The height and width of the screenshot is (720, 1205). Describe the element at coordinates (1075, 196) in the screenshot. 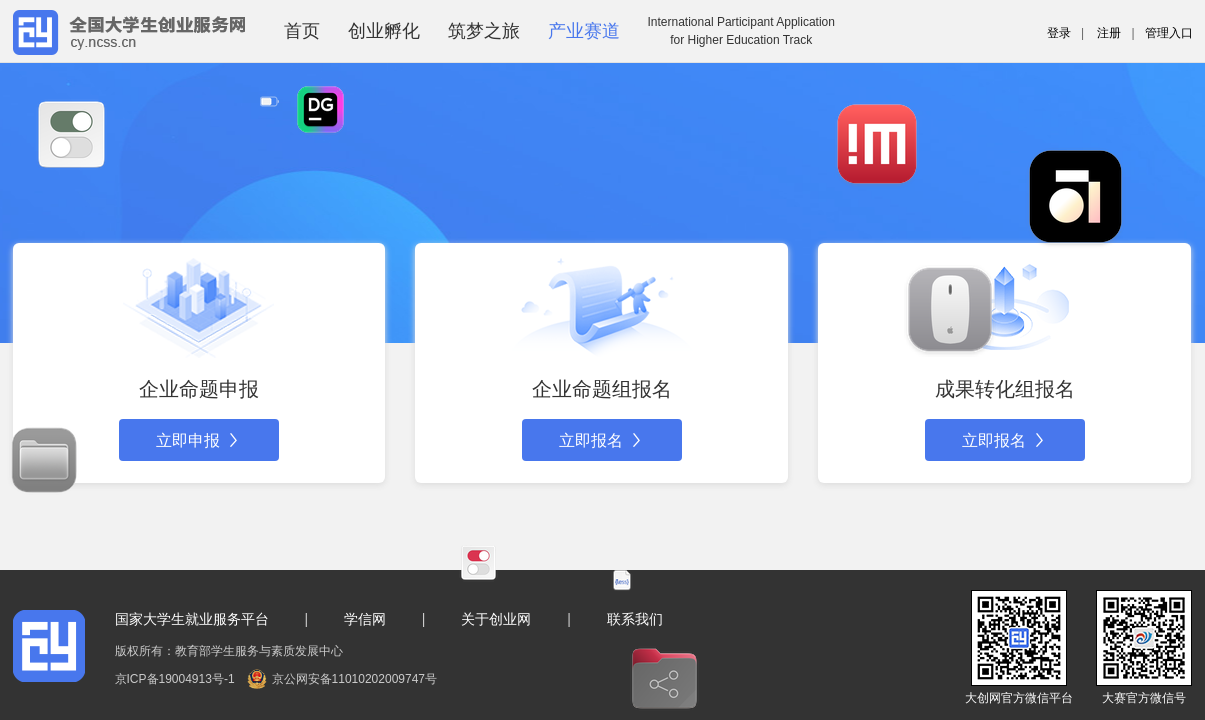

I see `open anytype app` at that location.